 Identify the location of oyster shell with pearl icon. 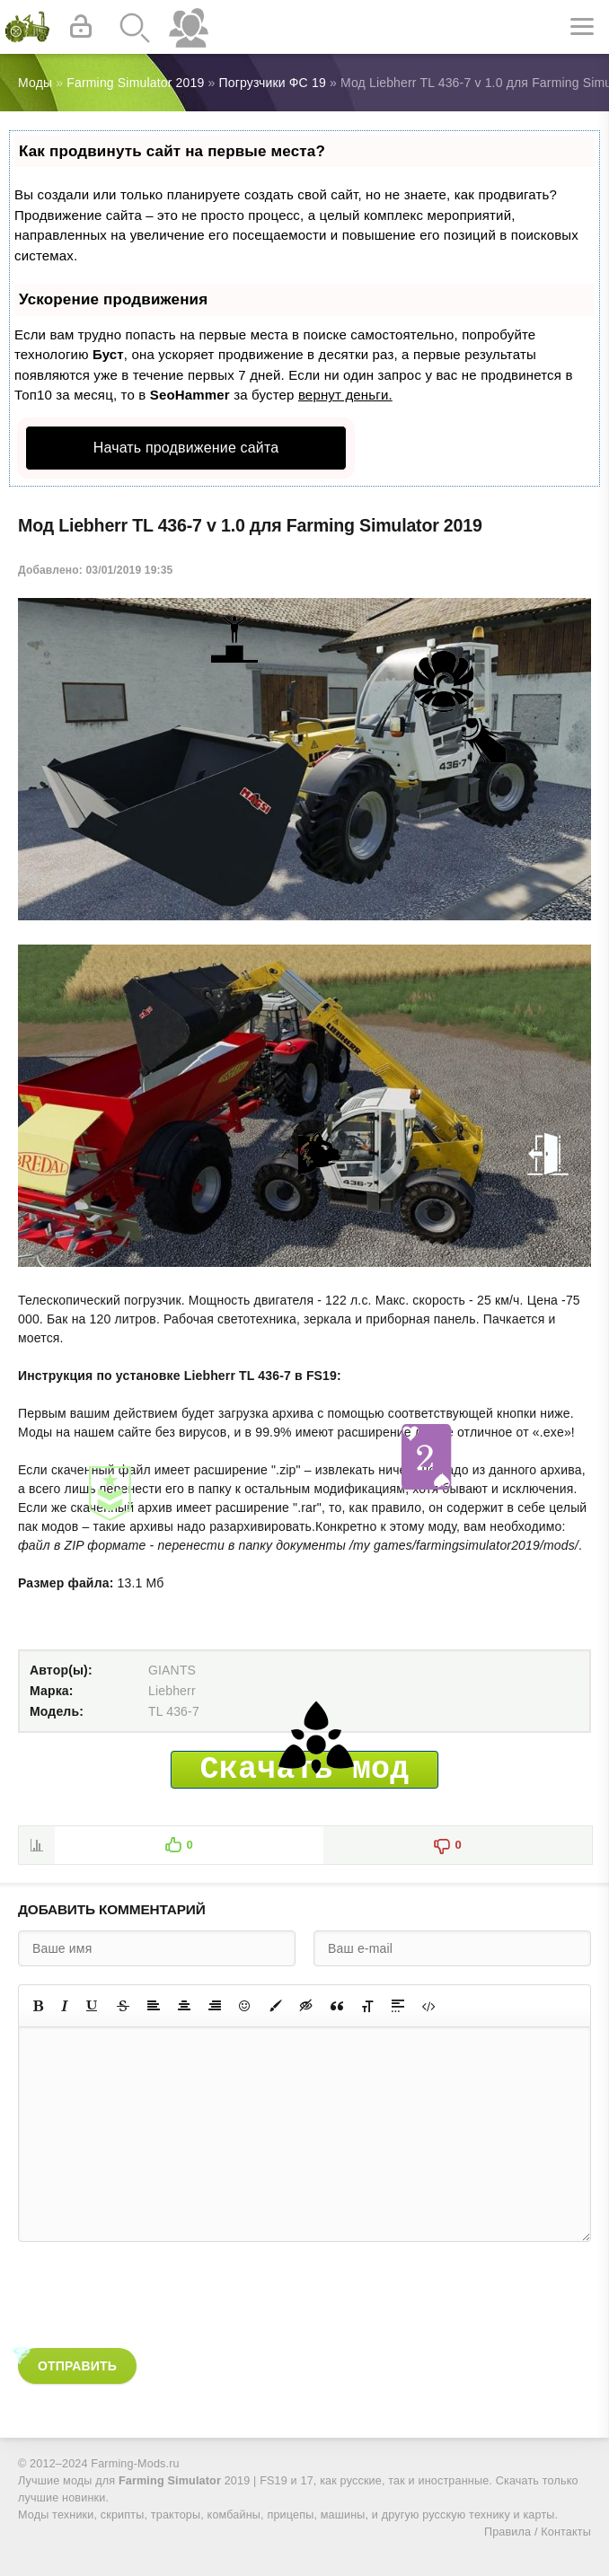
(444, 681).